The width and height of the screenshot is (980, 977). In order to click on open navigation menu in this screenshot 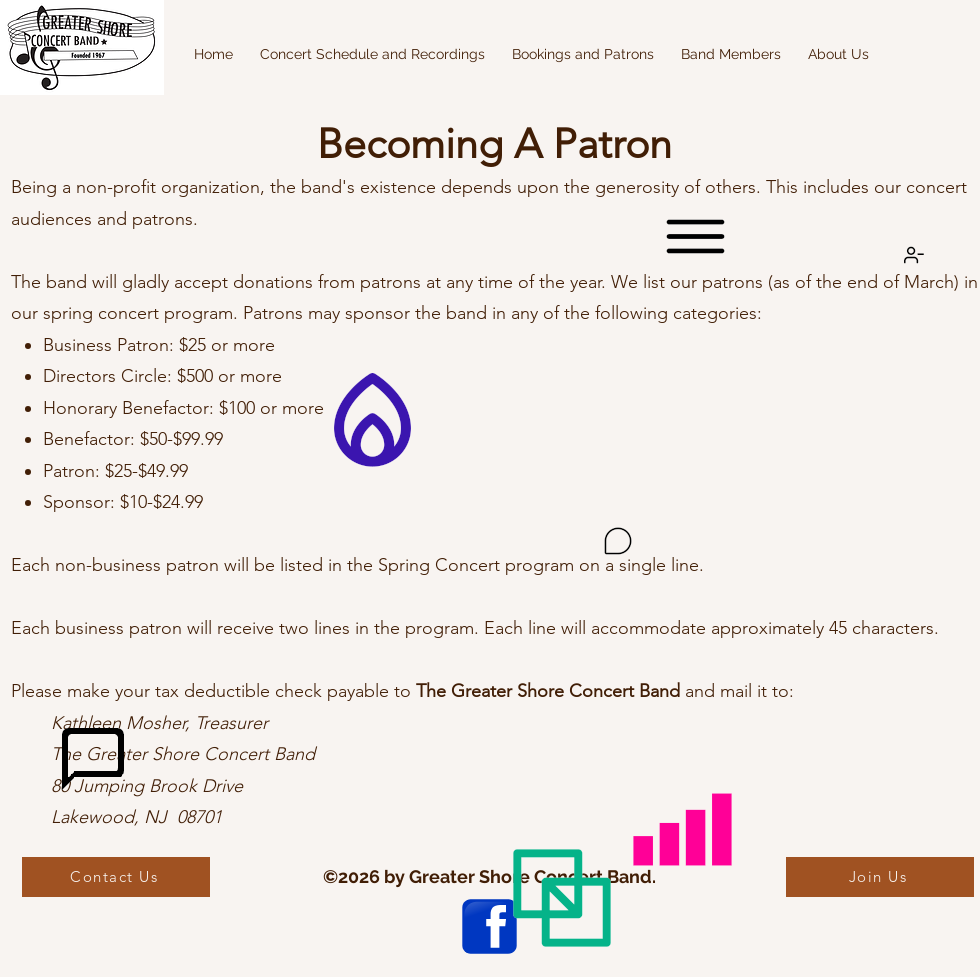, I will do `click(695, 236)`.